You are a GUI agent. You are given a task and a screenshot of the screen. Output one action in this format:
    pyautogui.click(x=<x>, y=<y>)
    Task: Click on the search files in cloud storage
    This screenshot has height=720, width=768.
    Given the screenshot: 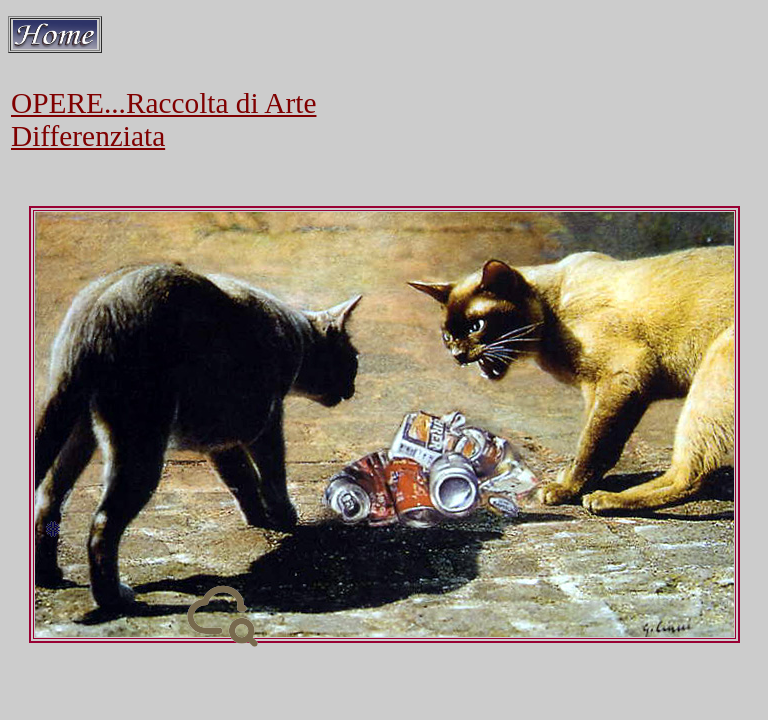 What is the action you would take?
    pyautogui.click(x=222, y=611)
    